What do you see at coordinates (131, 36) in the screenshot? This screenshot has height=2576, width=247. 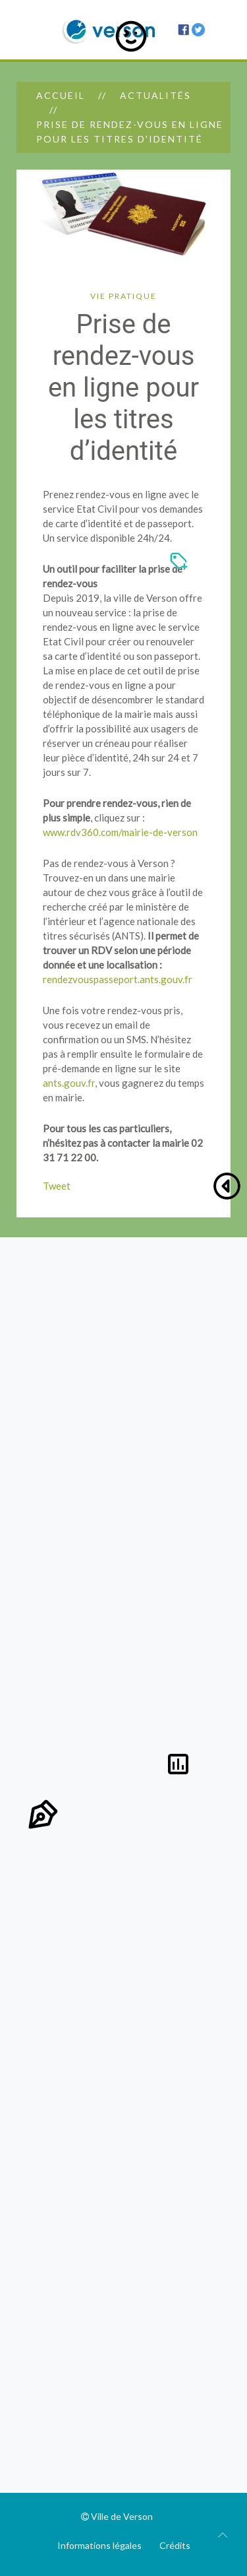 I see `add a playful or winking emoji to your message` at bounding box center [131, 36].